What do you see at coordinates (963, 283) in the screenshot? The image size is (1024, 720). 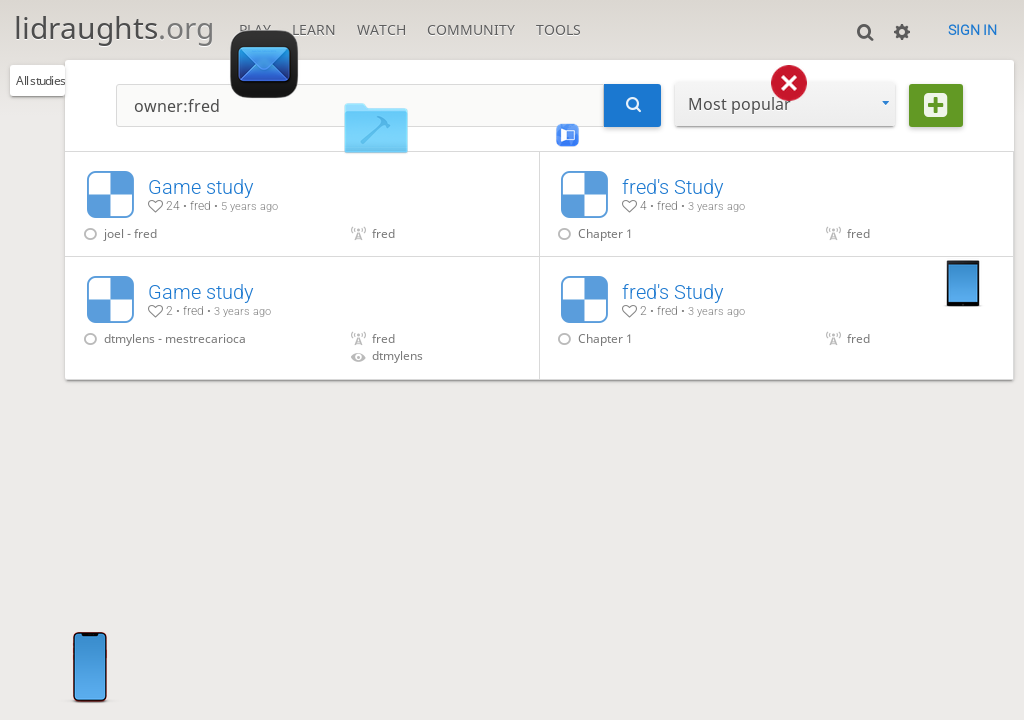 I see `iPad Air device in connected devices list` at bounding box center [963, 283].